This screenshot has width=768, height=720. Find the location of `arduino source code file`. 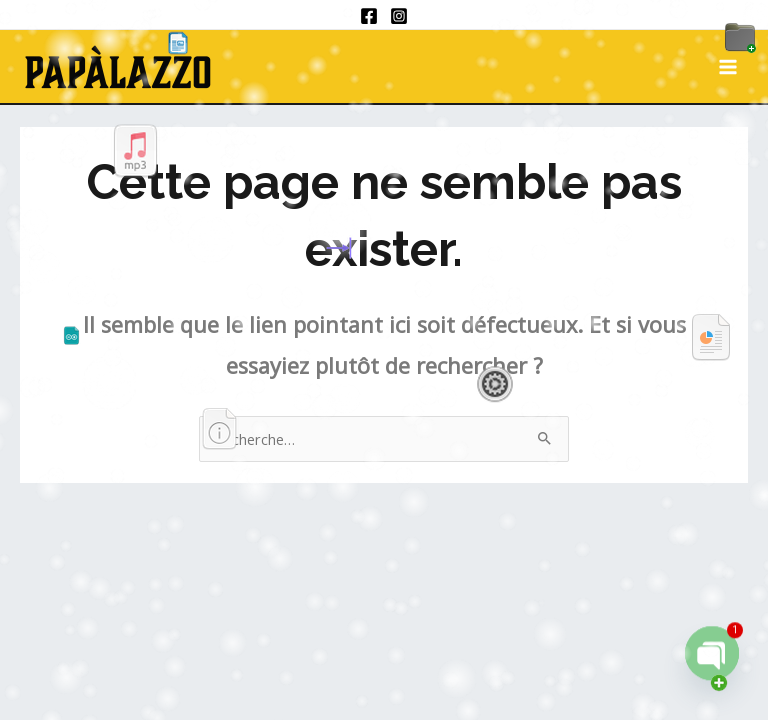

arduino source code file is located at coordinates (71, 335).